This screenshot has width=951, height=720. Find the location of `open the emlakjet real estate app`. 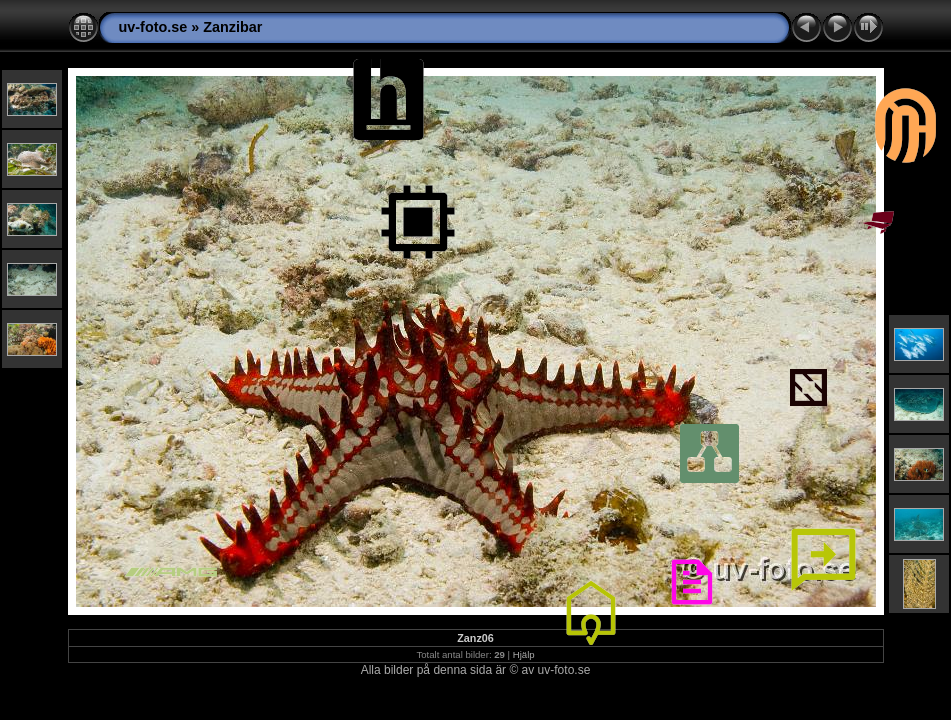

open the emlakjet real estate app is located at coordinates (591, 613).